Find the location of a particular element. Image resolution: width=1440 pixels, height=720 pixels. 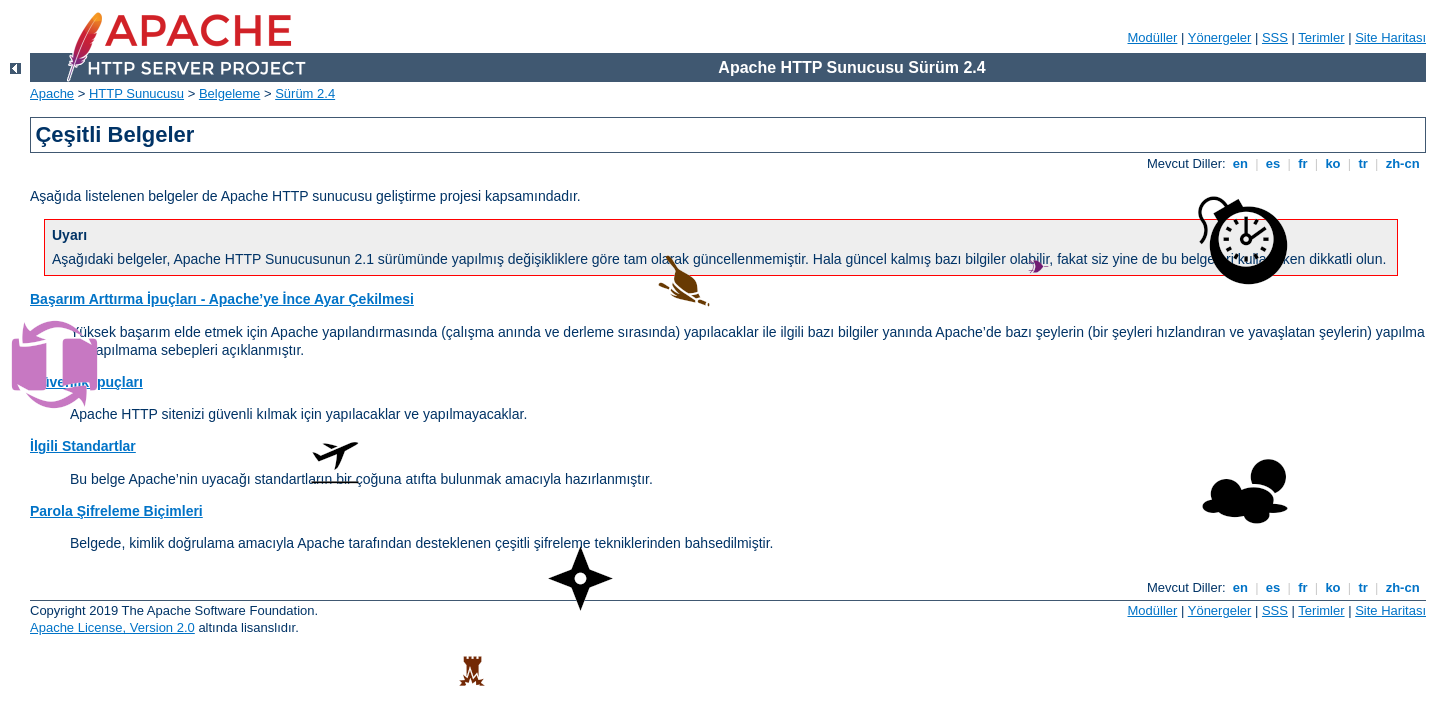

throwing star weapon in a game inventory is located at coordinates (580, 578).